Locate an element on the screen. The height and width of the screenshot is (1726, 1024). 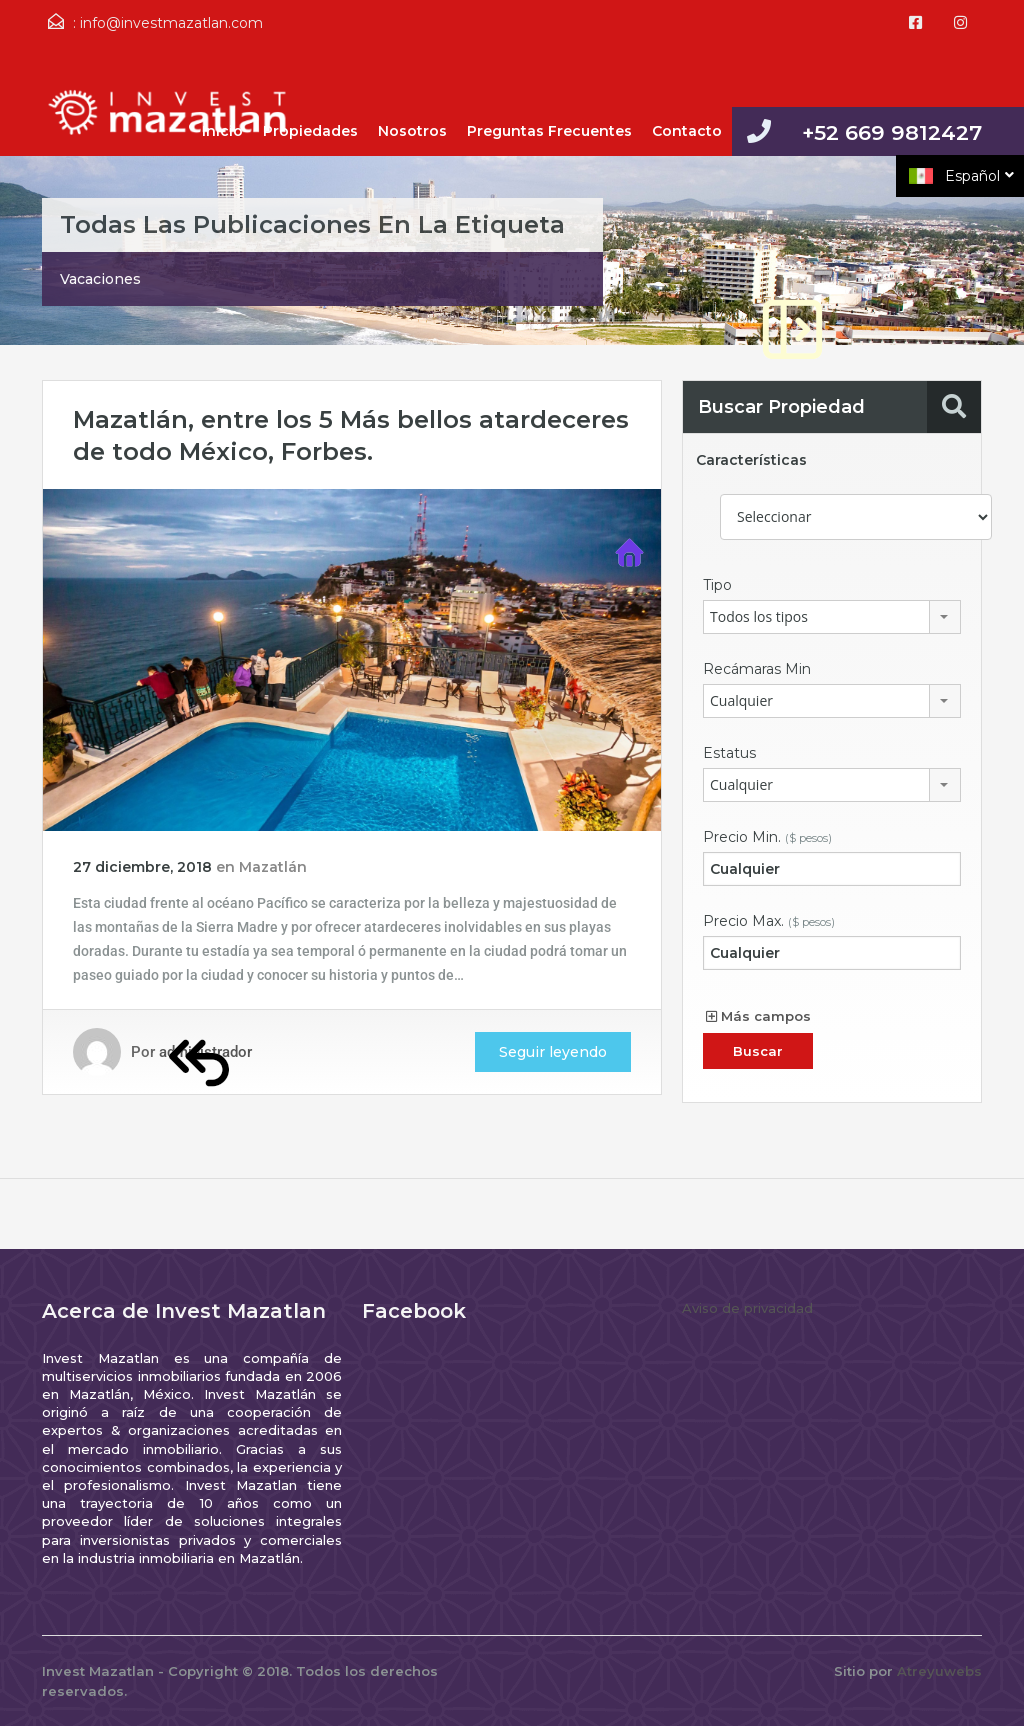
undo multiple actions is located at coordinates (199, 1063).